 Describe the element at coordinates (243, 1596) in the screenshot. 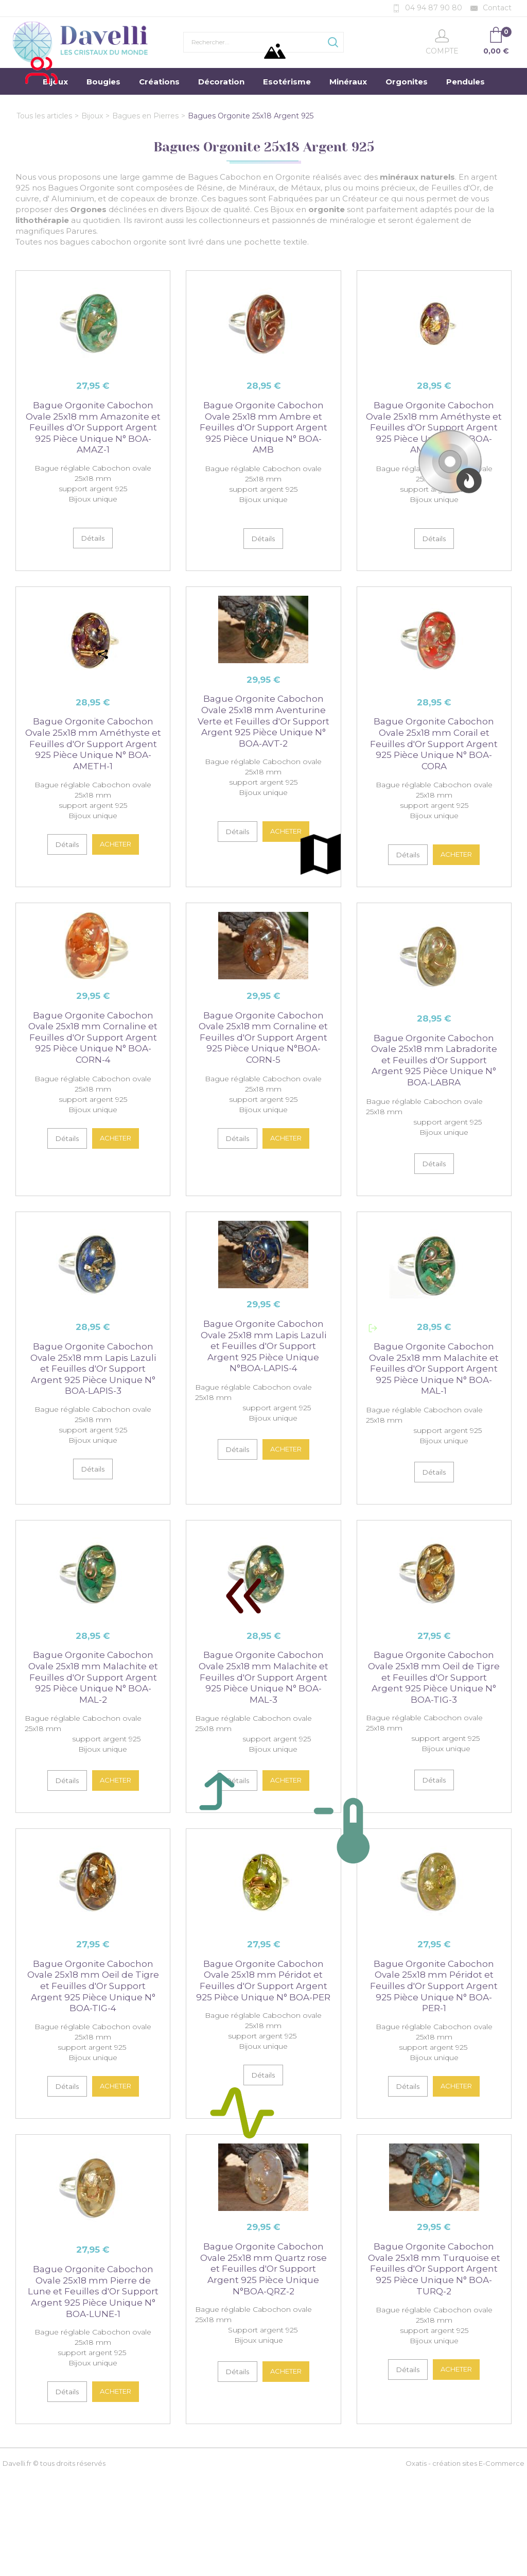

I see `go back to previous screen` at that location.